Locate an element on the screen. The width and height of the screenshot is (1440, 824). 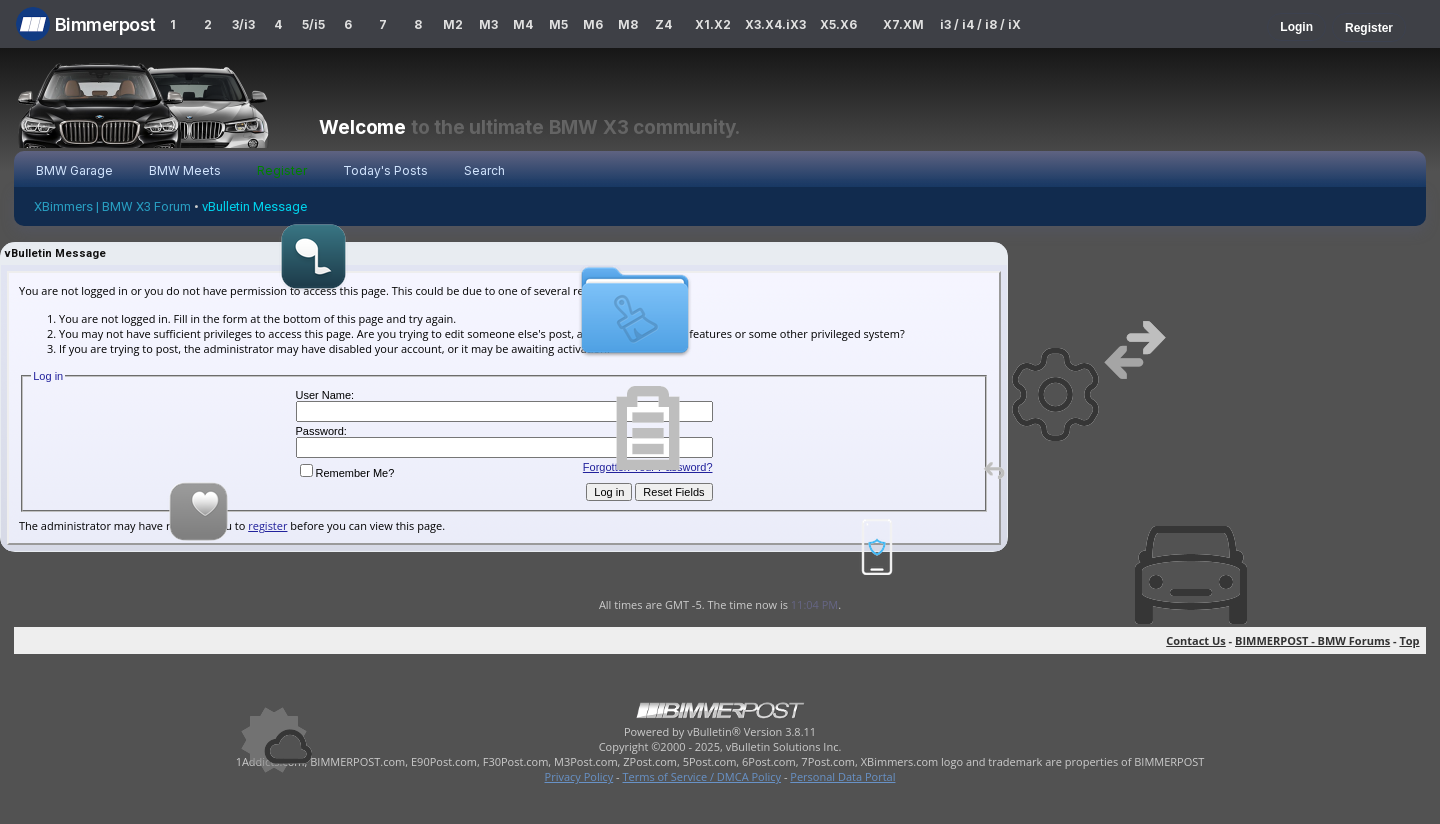
indicates a trusted or verified device is located at coordinates (877, 547).